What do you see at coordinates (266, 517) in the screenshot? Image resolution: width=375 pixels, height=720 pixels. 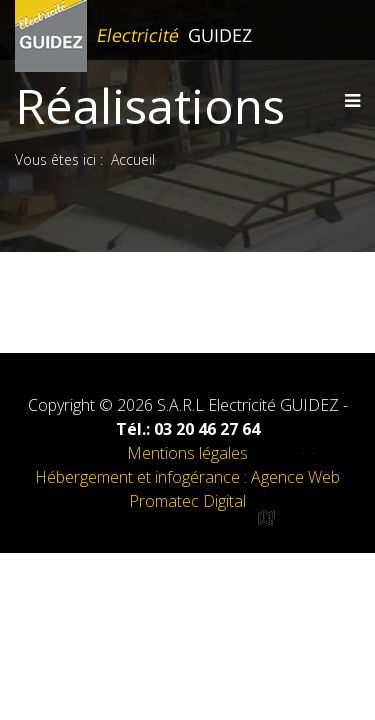 I see `map error or issue detected` at bounding box center [266, 517].